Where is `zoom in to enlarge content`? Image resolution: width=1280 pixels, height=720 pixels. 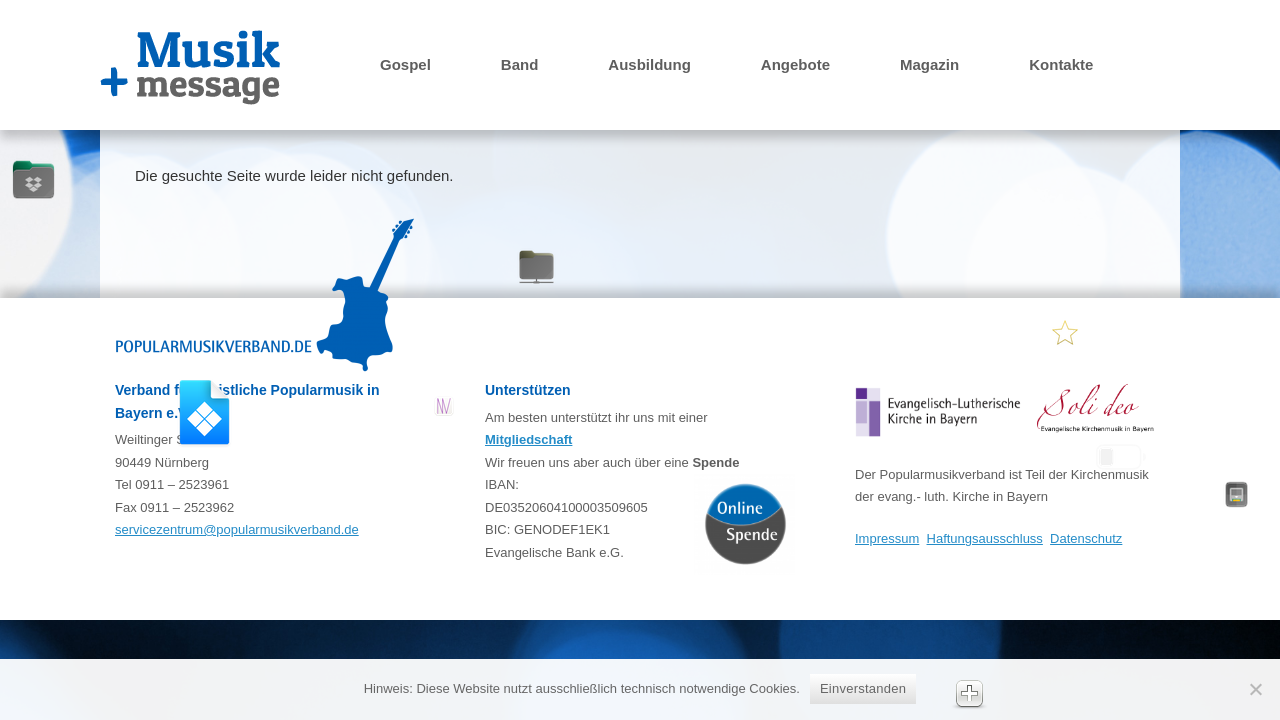
zoom in to enlarge content is located at coordinates (969, 692).